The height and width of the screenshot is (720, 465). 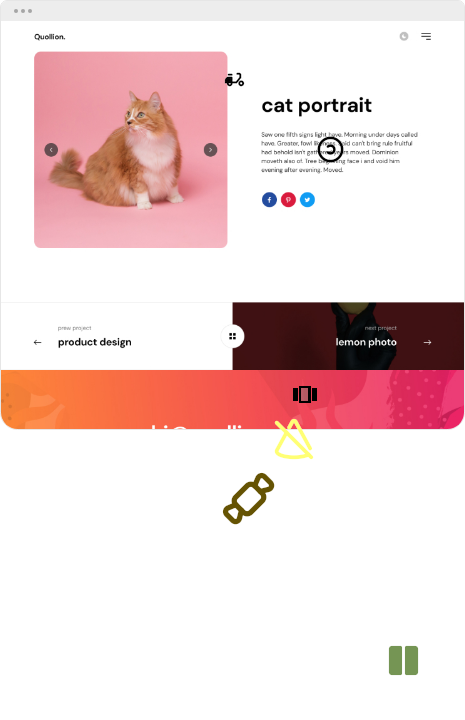 I want to click on view content in carousel or slideshow mode, so click(x=305, y=395).